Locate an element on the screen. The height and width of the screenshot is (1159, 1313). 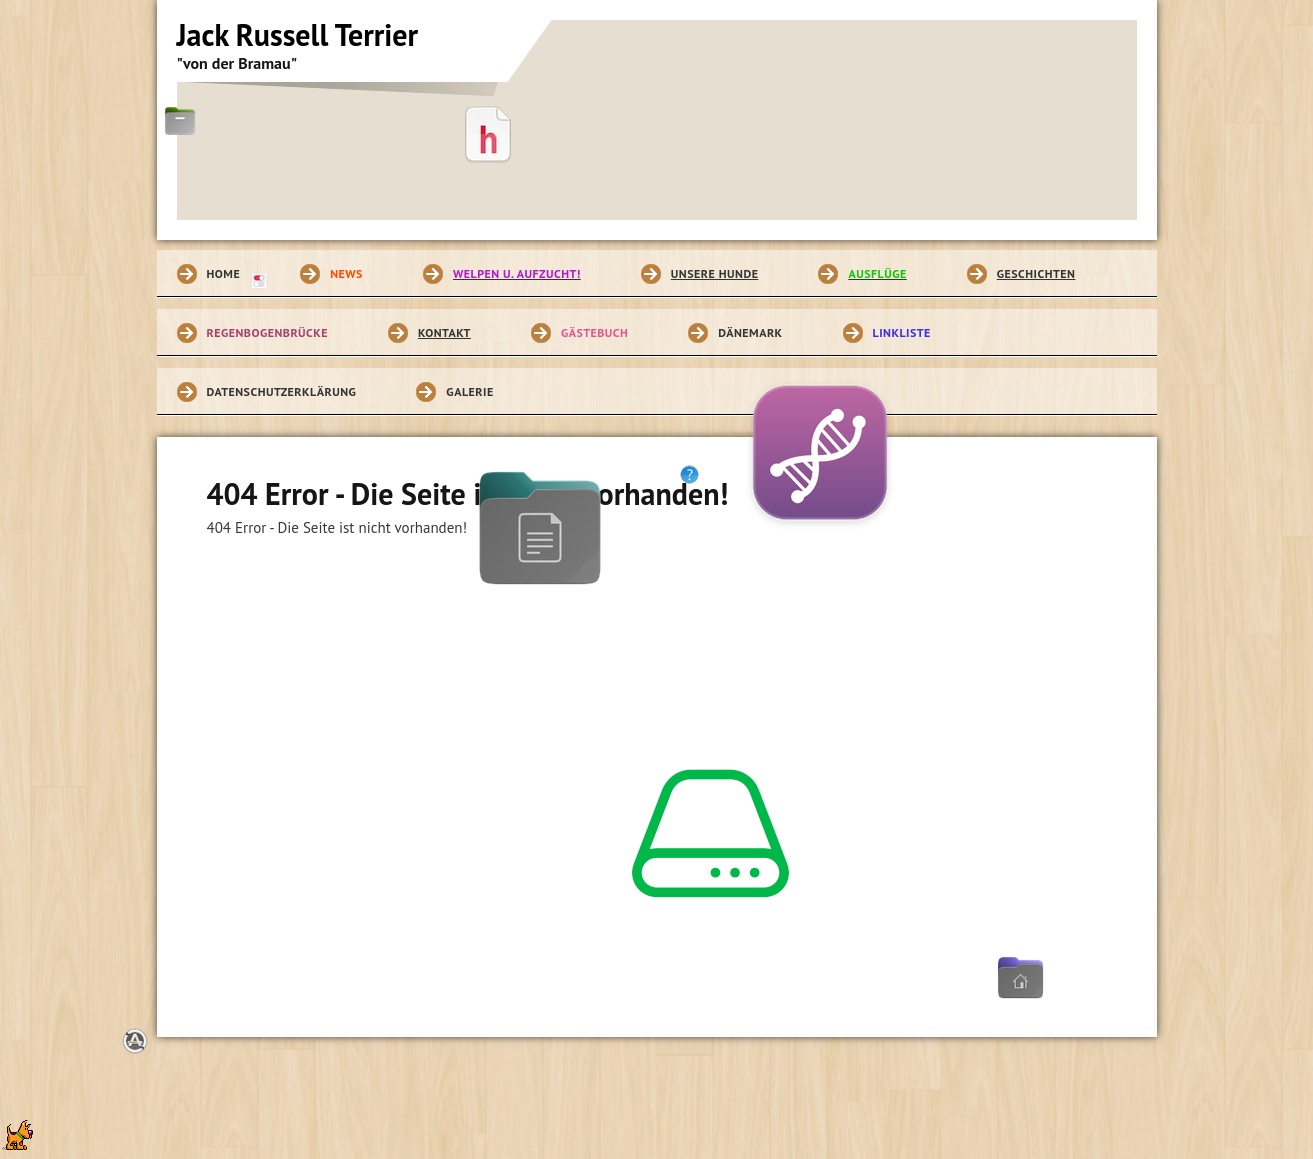
open education and science apps category is located at coordinates (820, 455).